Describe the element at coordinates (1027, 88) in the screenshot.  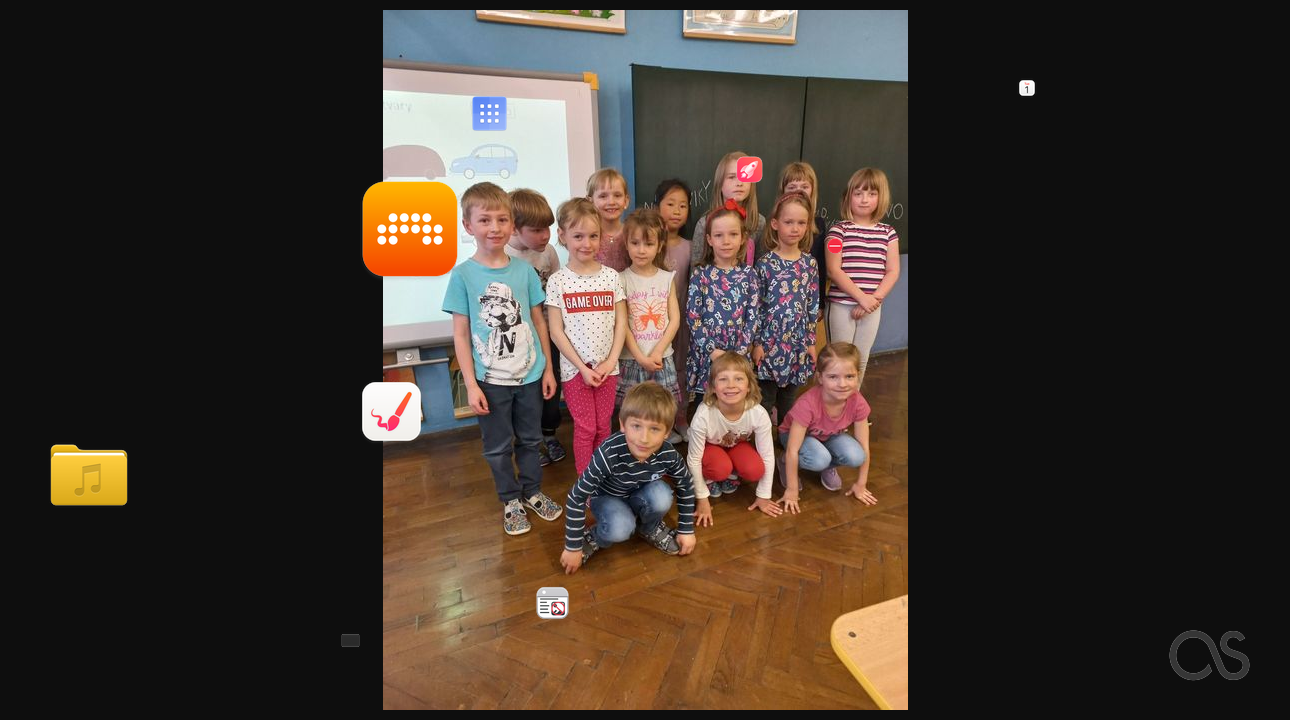
I see `open the calendar app` at that location.